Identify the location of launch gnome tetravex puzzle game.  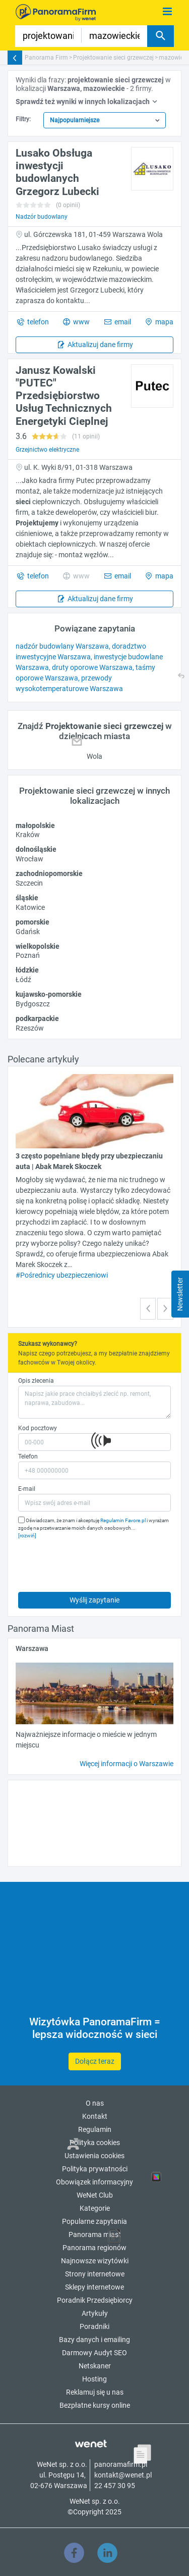
(156, 2177).